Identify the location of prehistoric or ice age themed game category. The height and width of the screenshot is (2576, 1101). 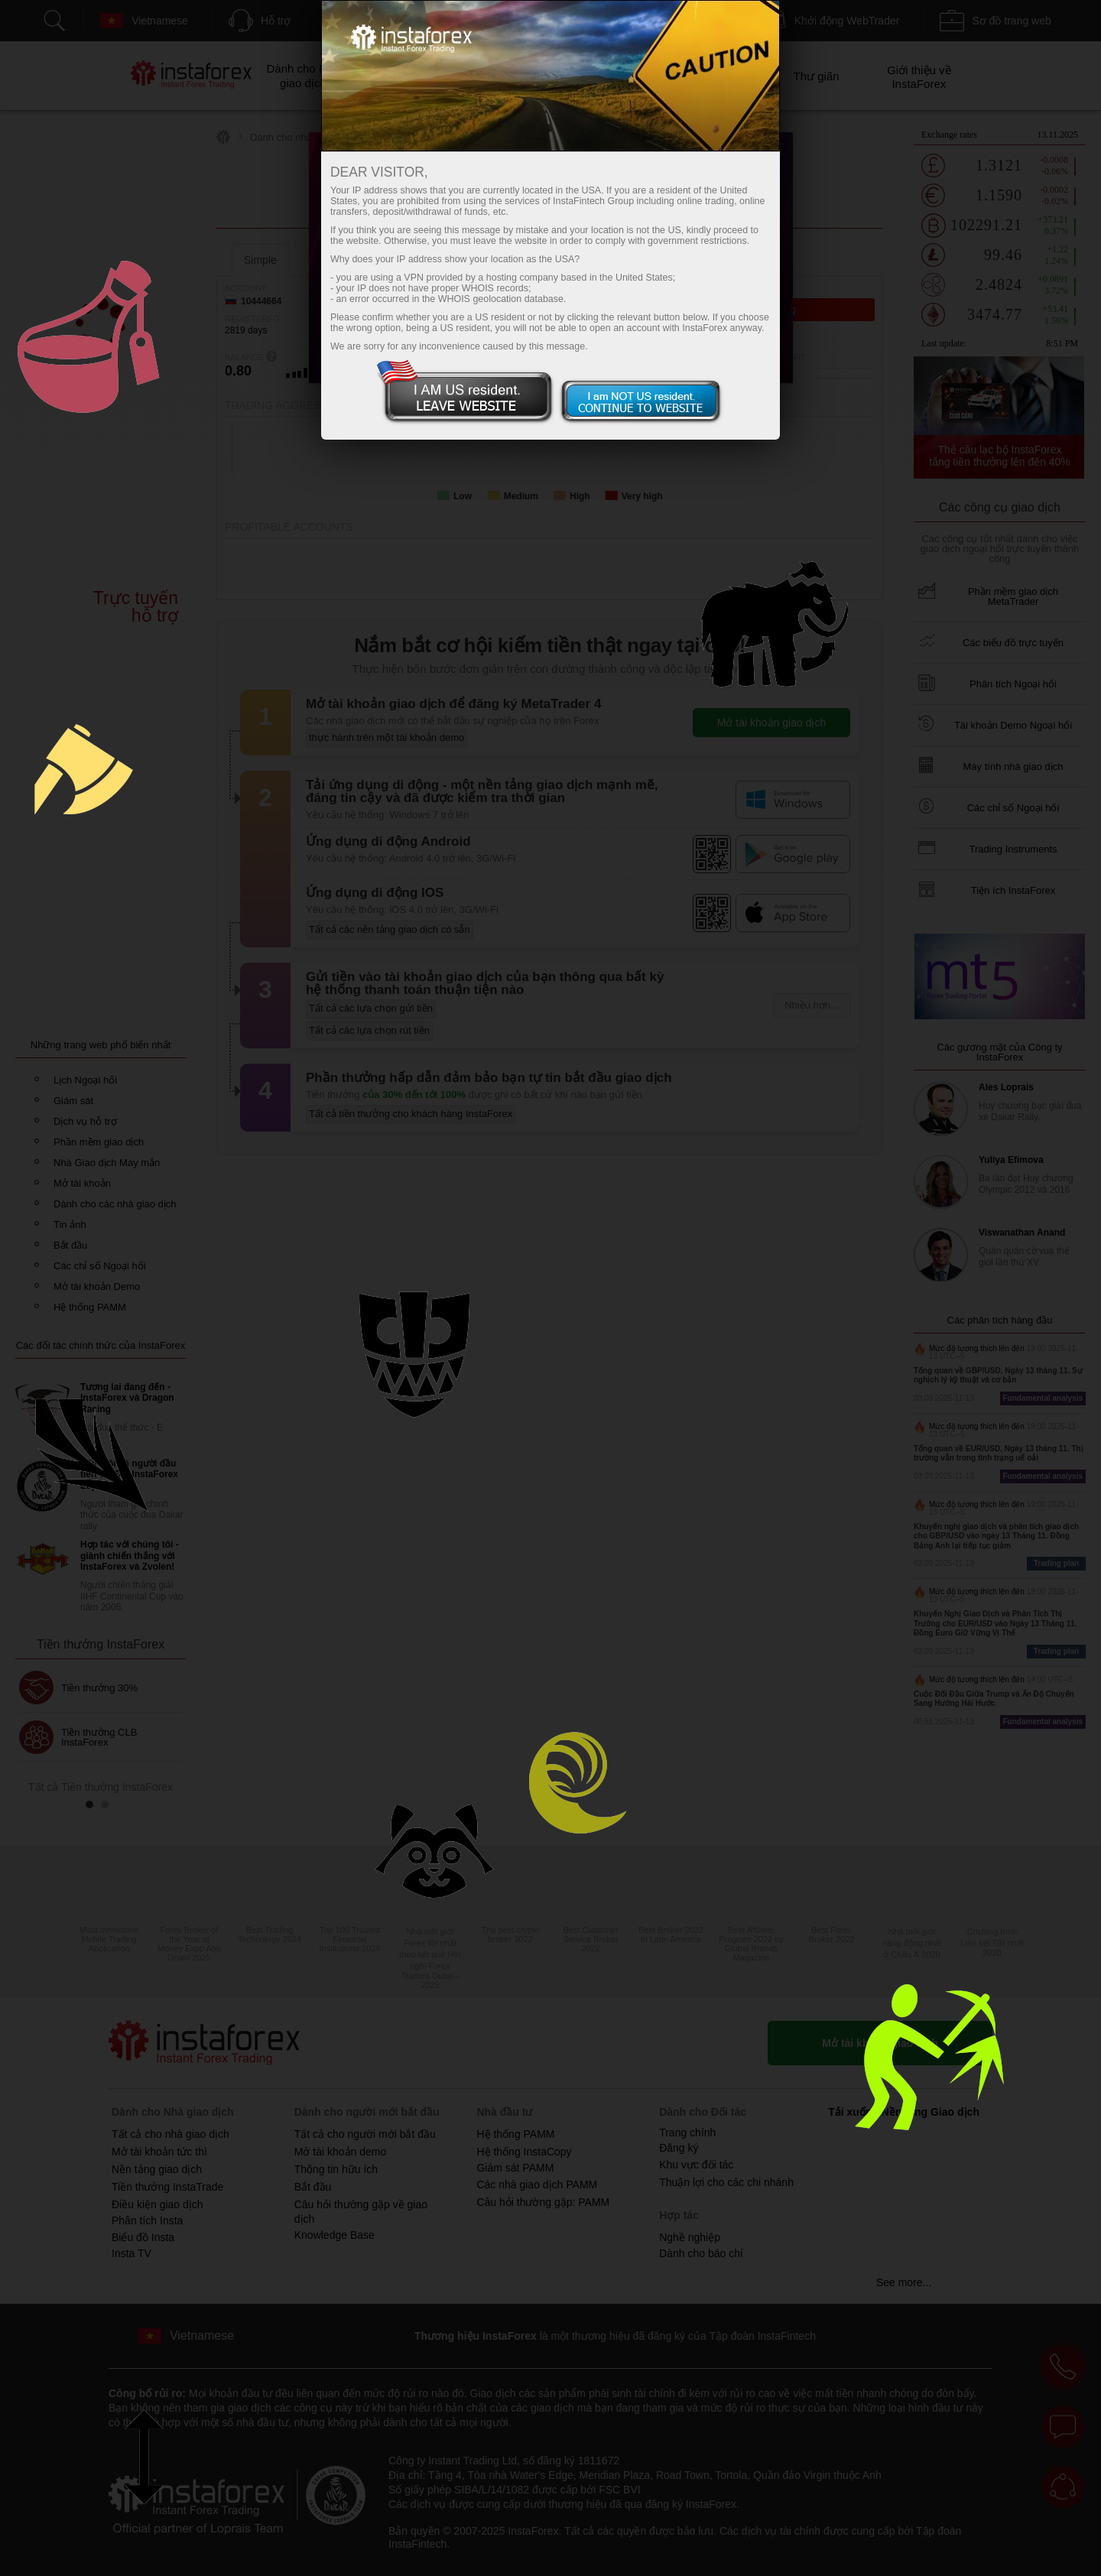
(774, 623).